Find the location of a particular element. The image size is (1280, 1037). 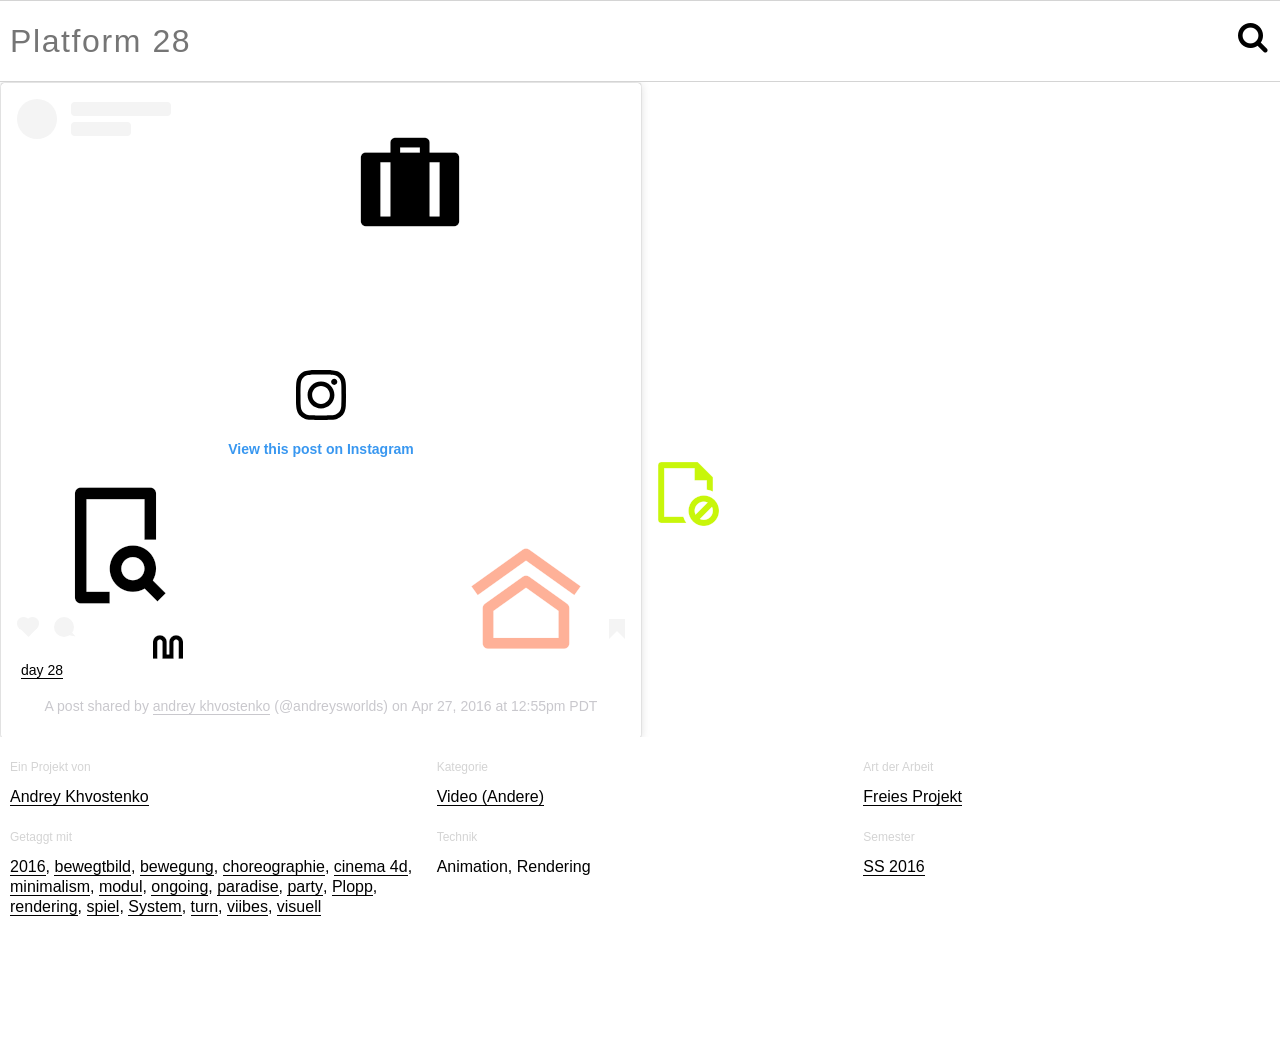

find my phone feature is located at coordinates (115, 545).